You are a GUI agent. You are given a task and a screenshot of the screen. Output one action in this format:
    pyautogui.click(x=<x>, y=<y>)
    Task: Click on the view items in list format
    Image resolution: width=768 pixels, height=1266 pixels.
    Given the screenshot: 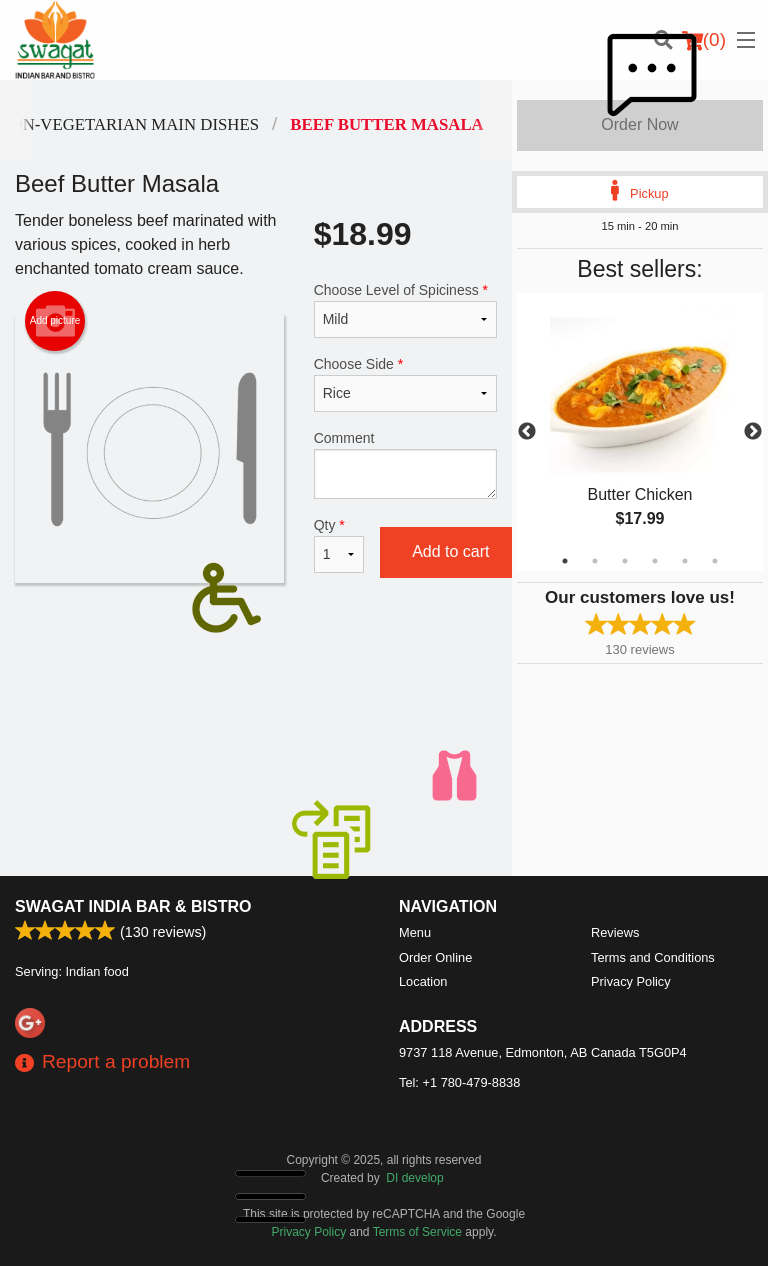 What is the action you would take?
    pyautogui.click(x=270, y=1196)
    